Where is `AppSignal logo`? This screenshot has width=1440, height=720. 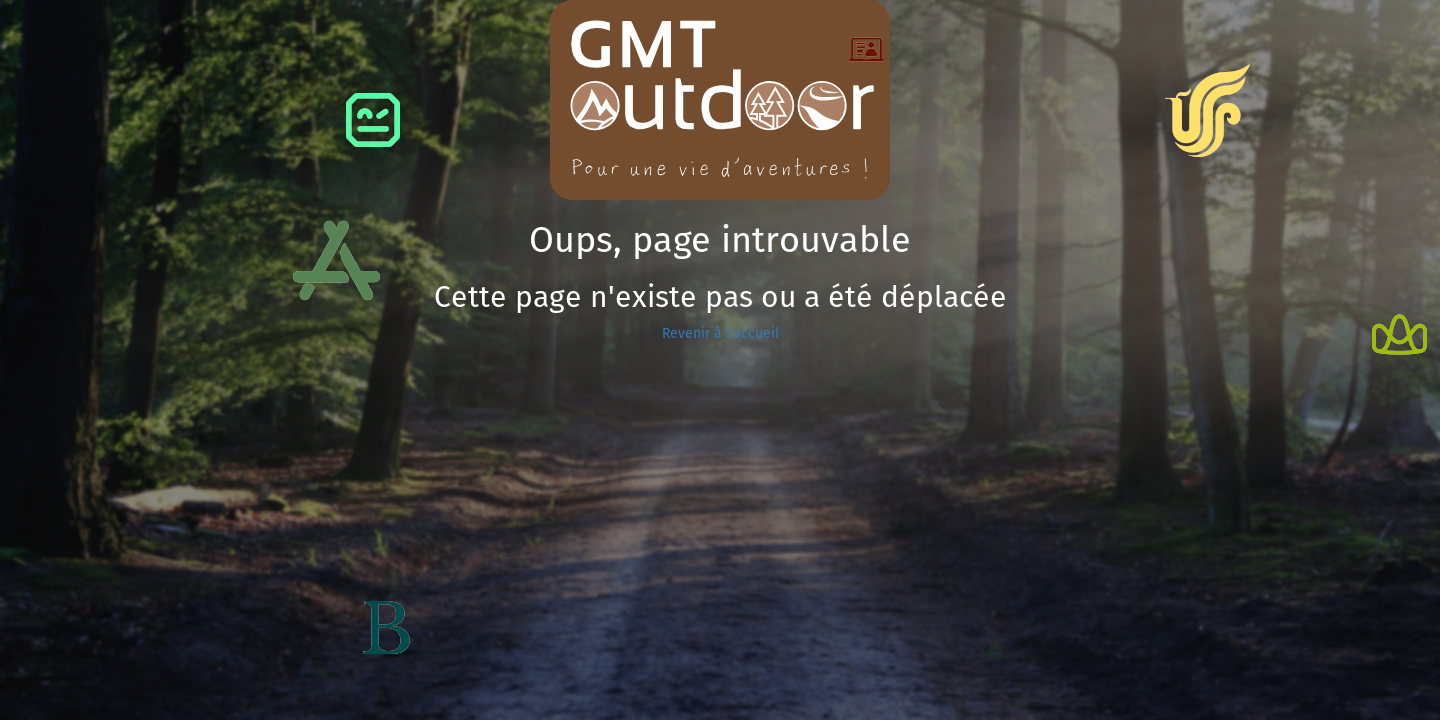 AppSignal logo is located at coordinates (1399, 334).